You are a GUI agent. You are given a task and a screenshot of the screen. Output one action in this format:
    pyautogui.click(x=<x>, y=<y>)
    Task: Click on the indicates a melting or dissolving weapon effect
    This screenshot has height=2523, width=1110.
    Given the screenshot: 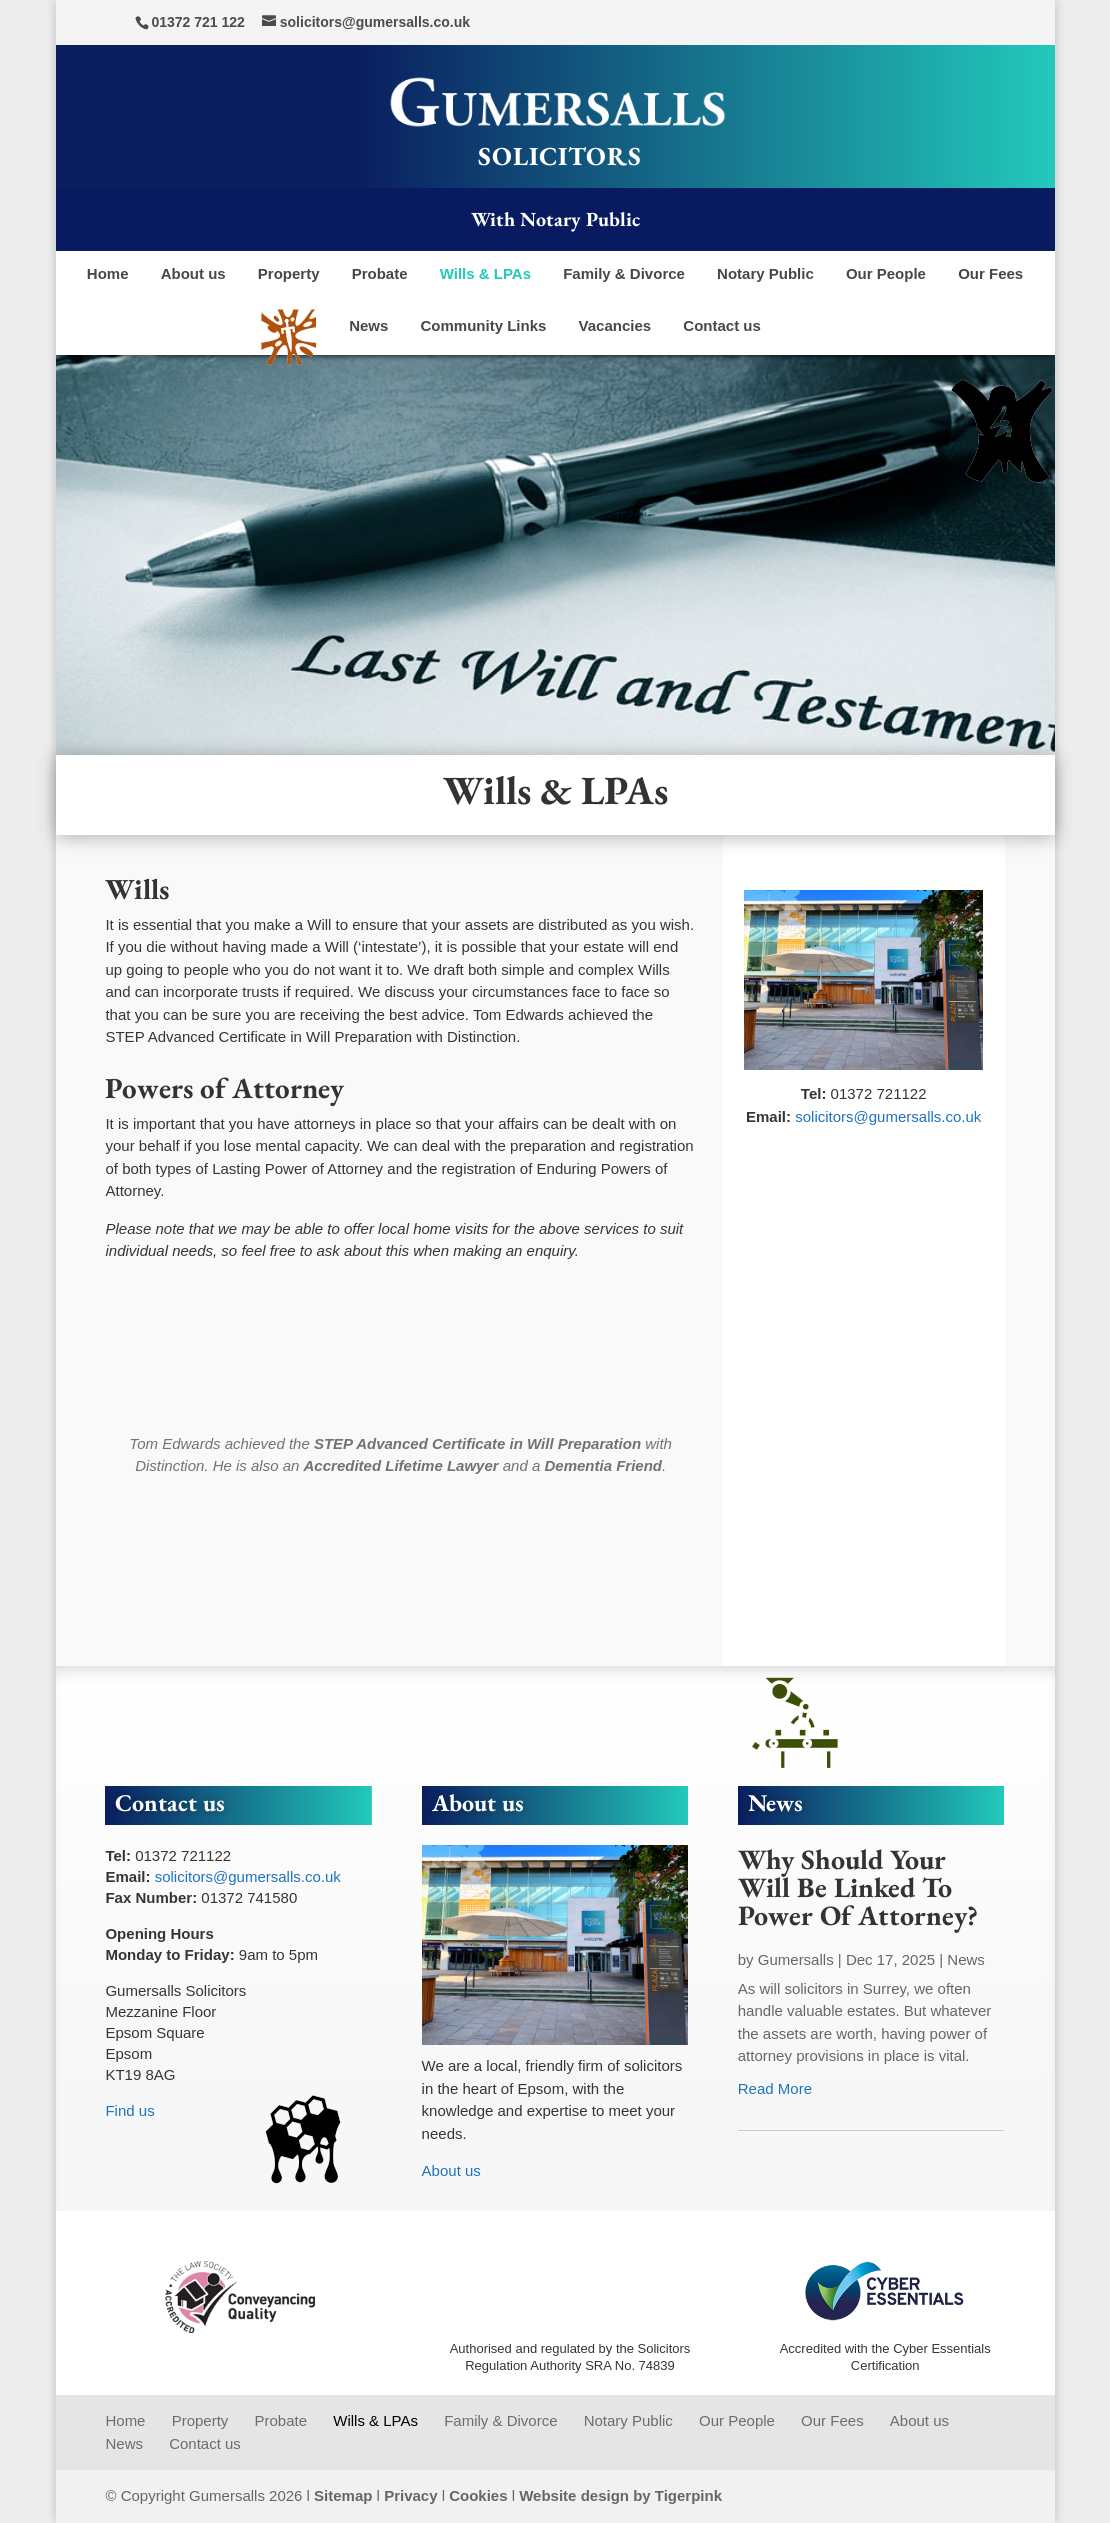 What is the action you would take?
    pyautogui.click(x=288, y=336)
    